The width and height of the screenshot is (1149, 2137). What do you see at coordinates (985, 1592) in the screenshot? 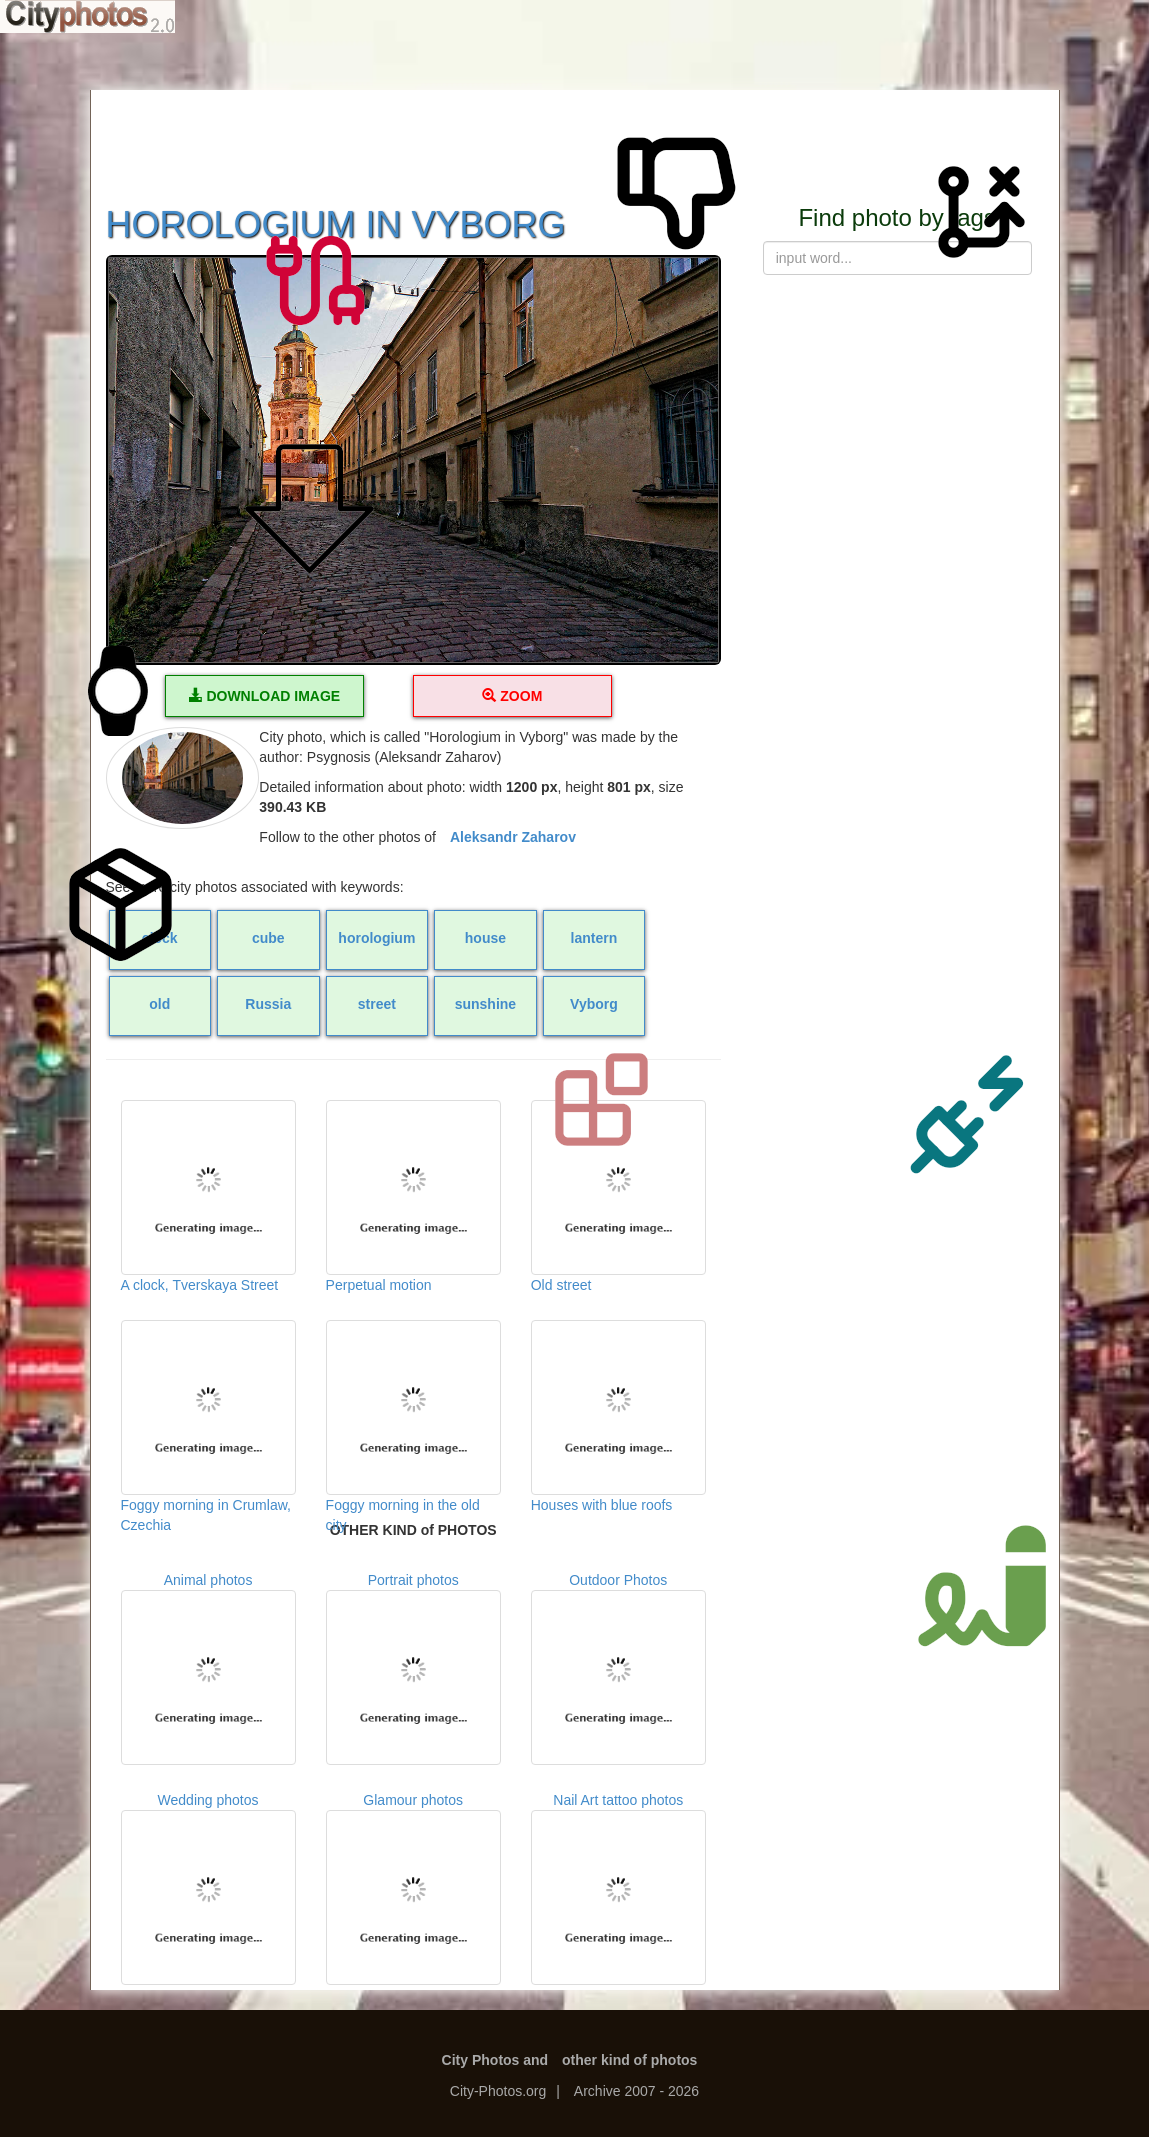
I see `sign or add a signature` at bounding box center [985, 1592].